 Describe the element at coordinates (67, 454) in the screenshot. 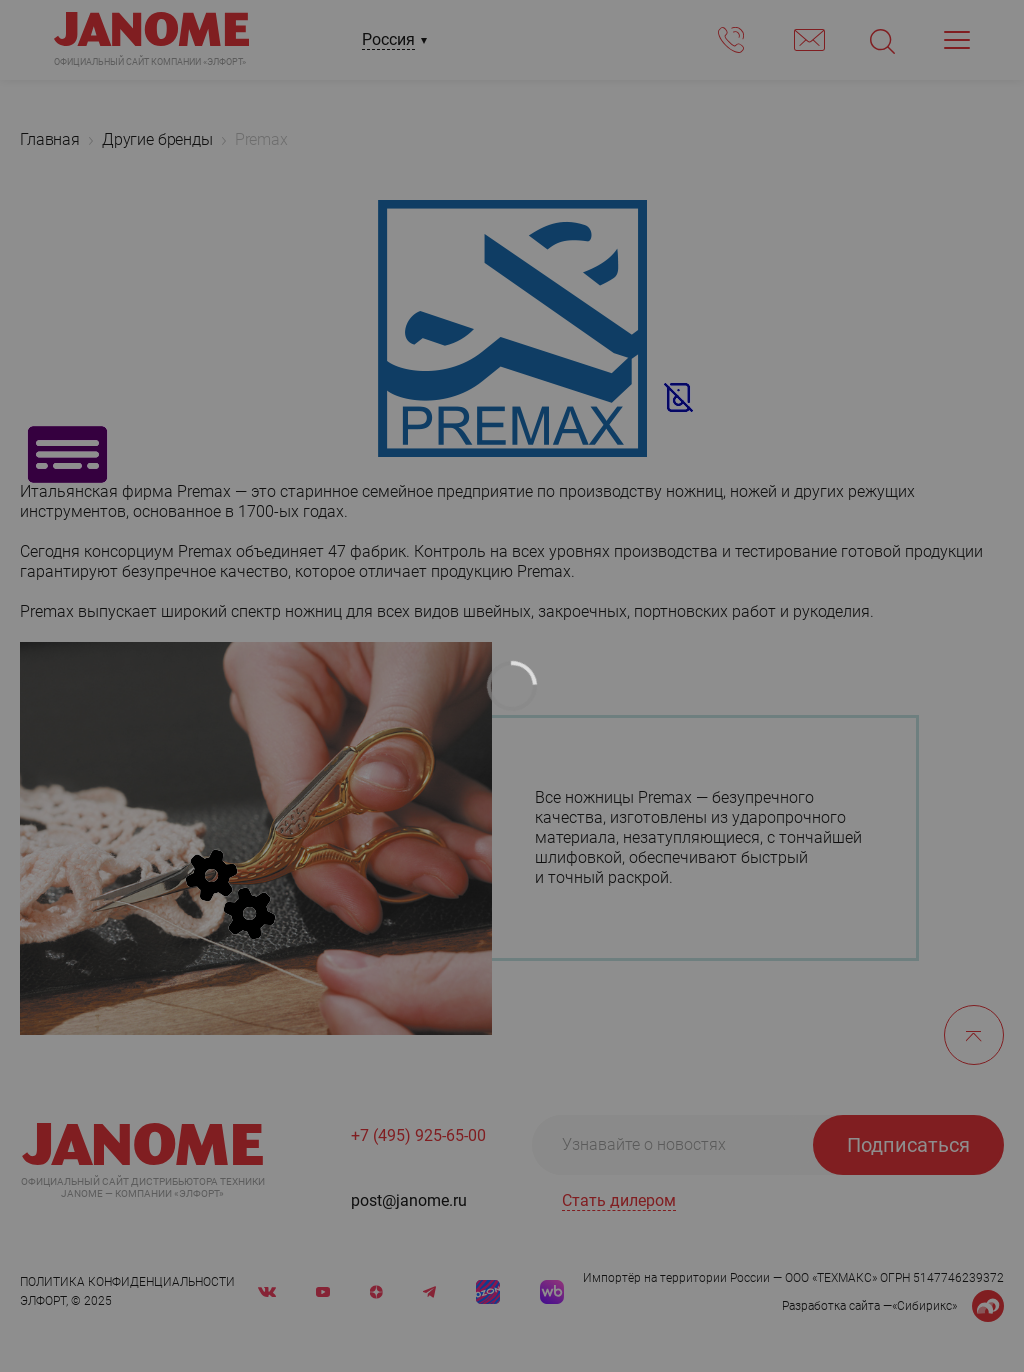

I see `open the on-screen keyboard` at that location.